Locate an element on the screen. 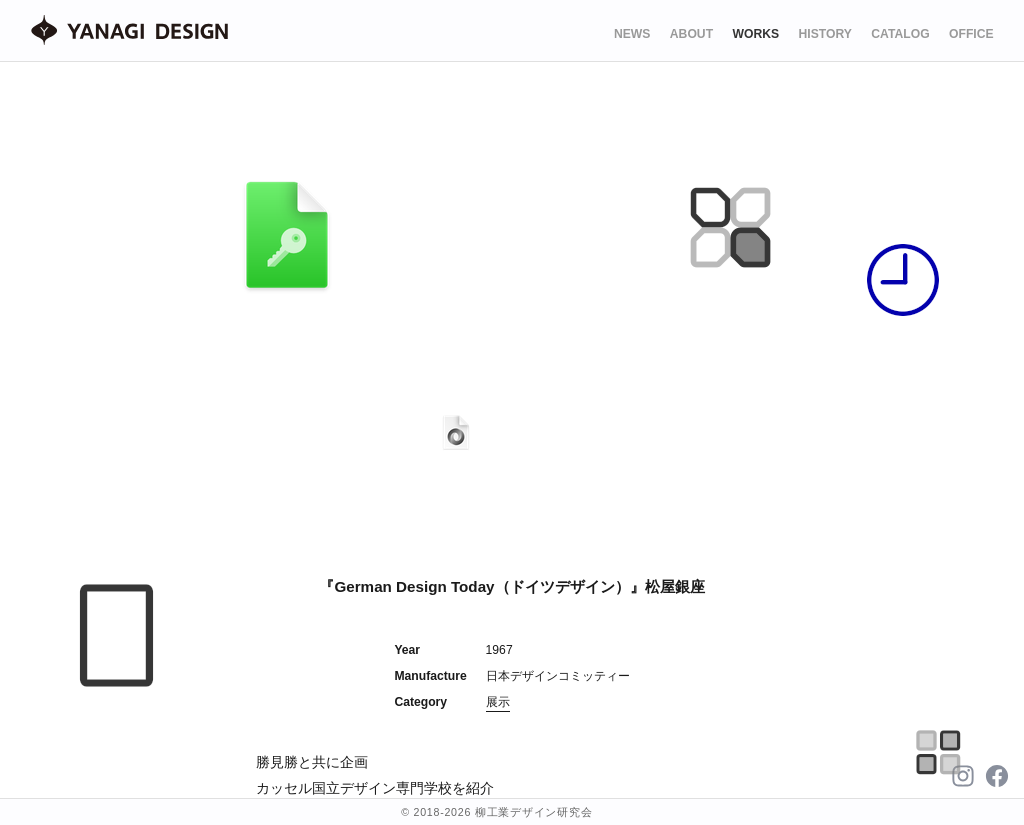  a PEM key file for secure authentication is located at coordinates (287, 237).